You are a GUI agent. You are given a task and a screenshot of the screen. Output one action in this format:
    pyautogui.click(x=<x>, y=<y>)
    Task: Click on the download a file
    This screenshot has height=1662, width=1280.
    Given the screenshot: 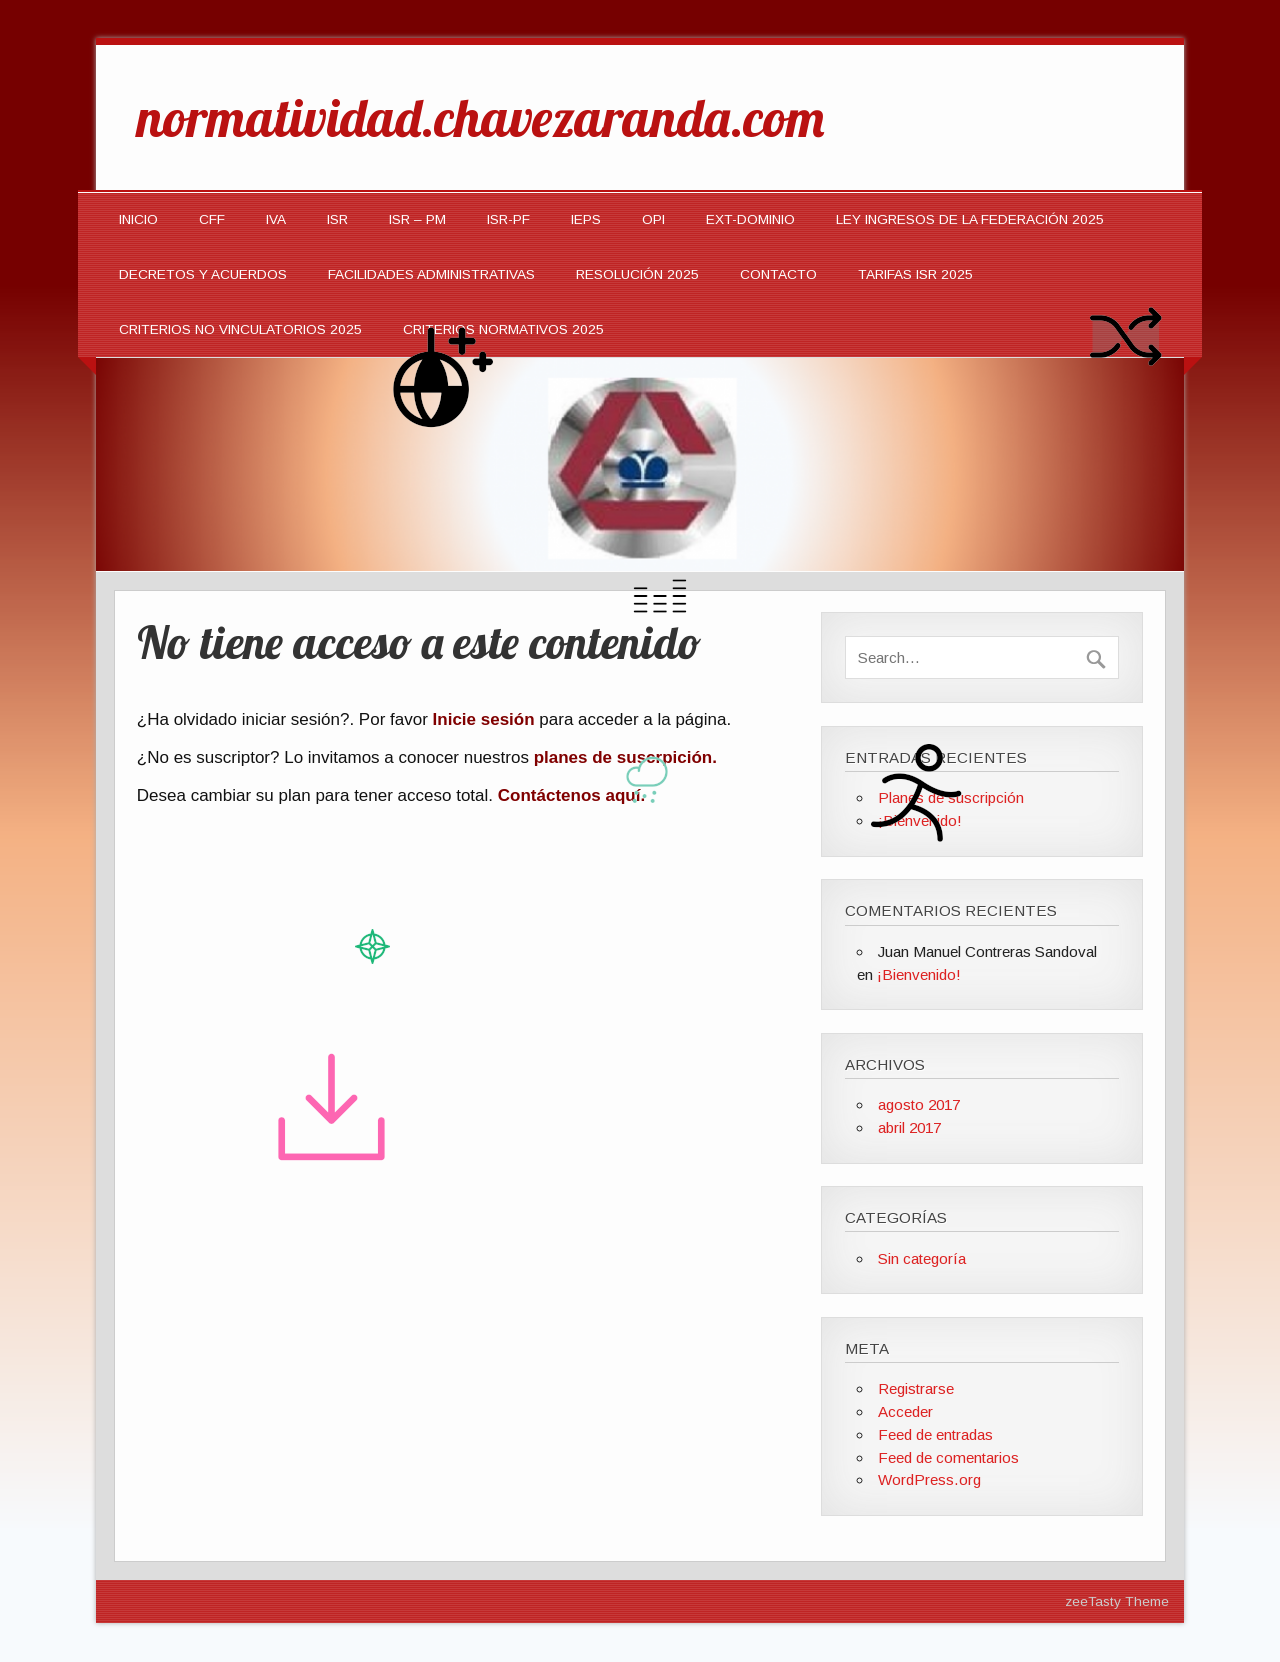 What is the action you would take?
    pyautogui.click(x=331, y=1111)
    